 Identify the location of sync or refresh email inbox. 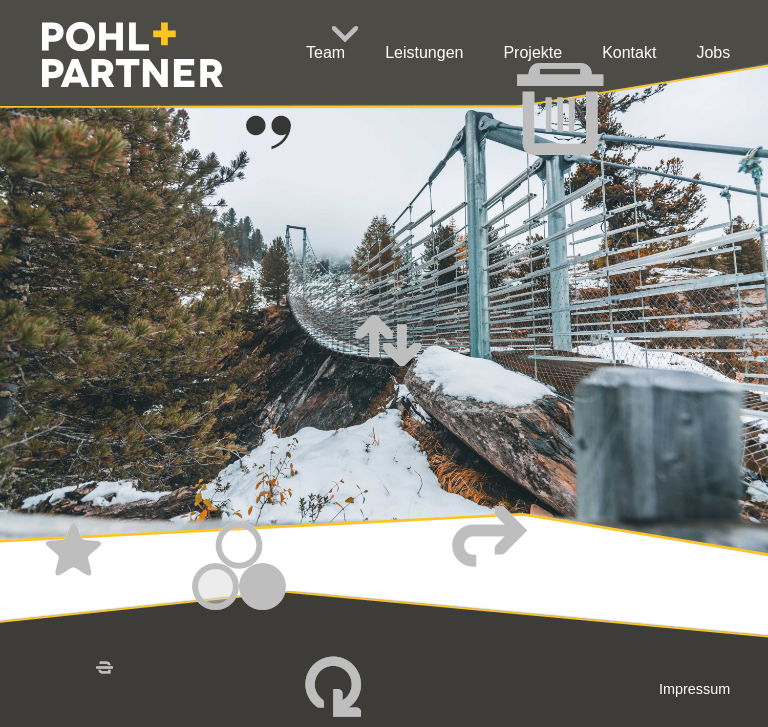
(388, 343).